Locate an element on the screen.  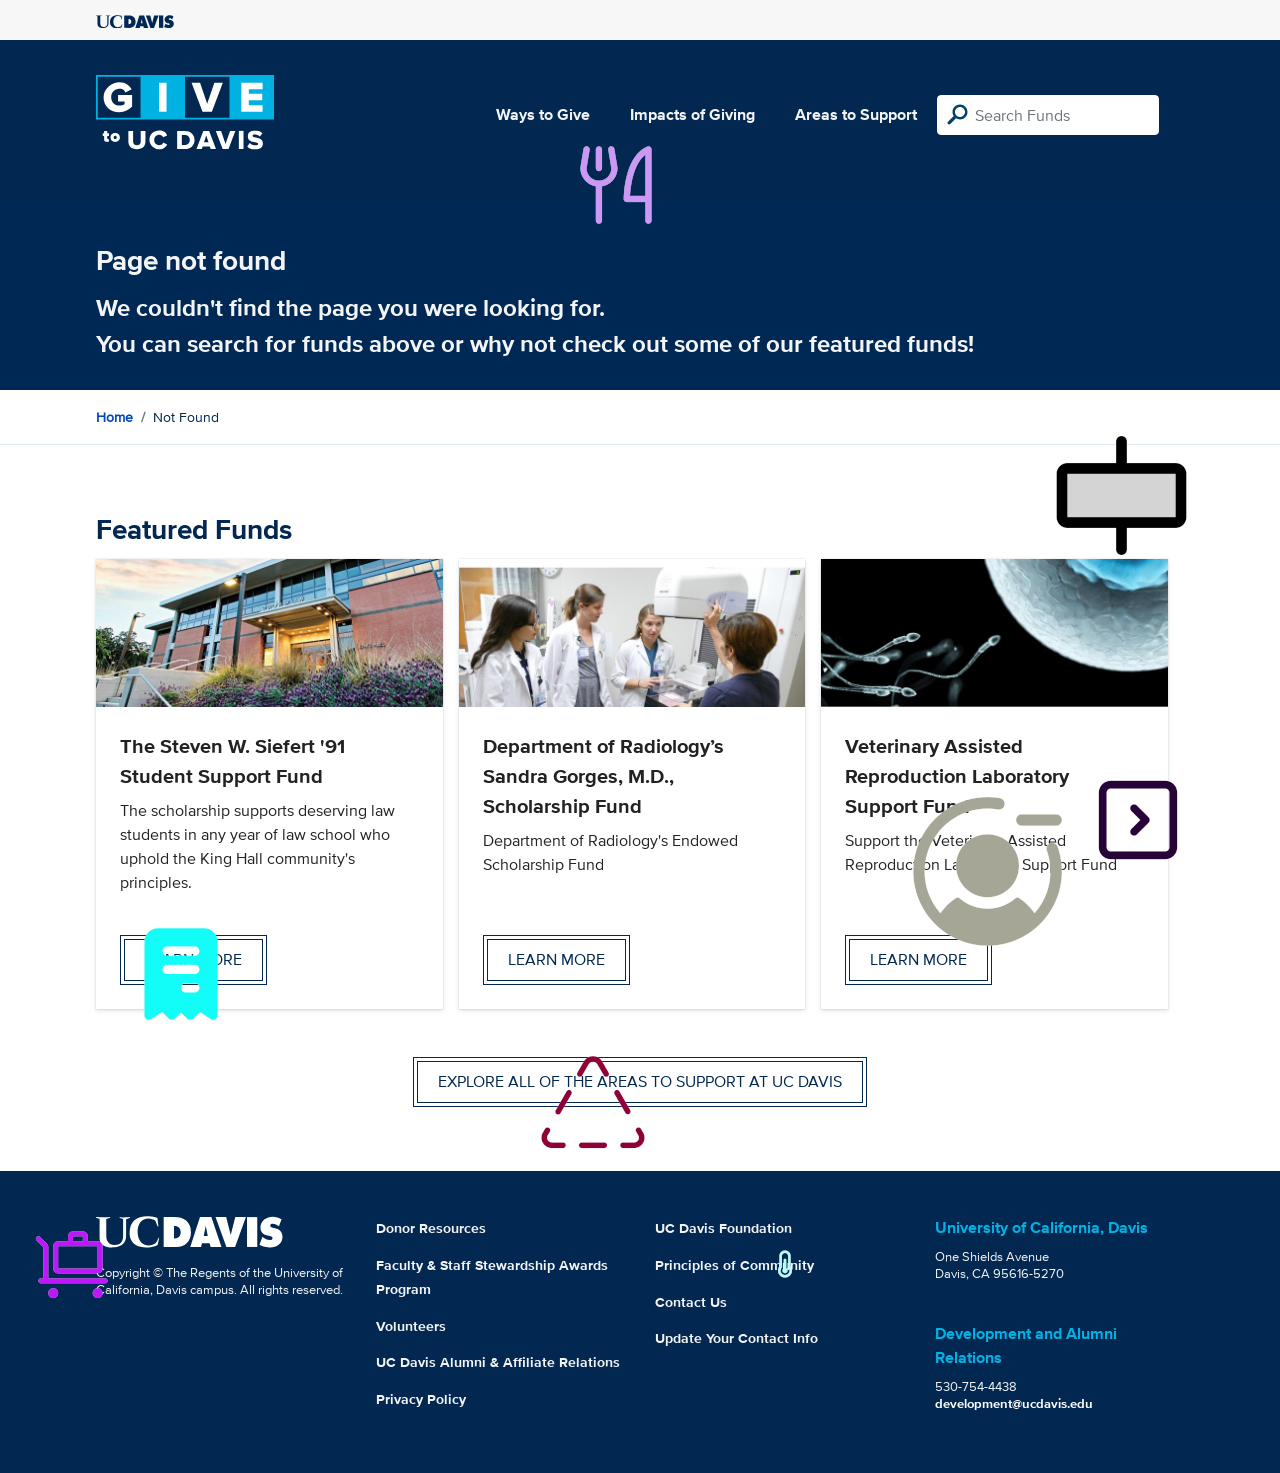
indicates incomplete or pending status is located at coordinates (593, 1104).